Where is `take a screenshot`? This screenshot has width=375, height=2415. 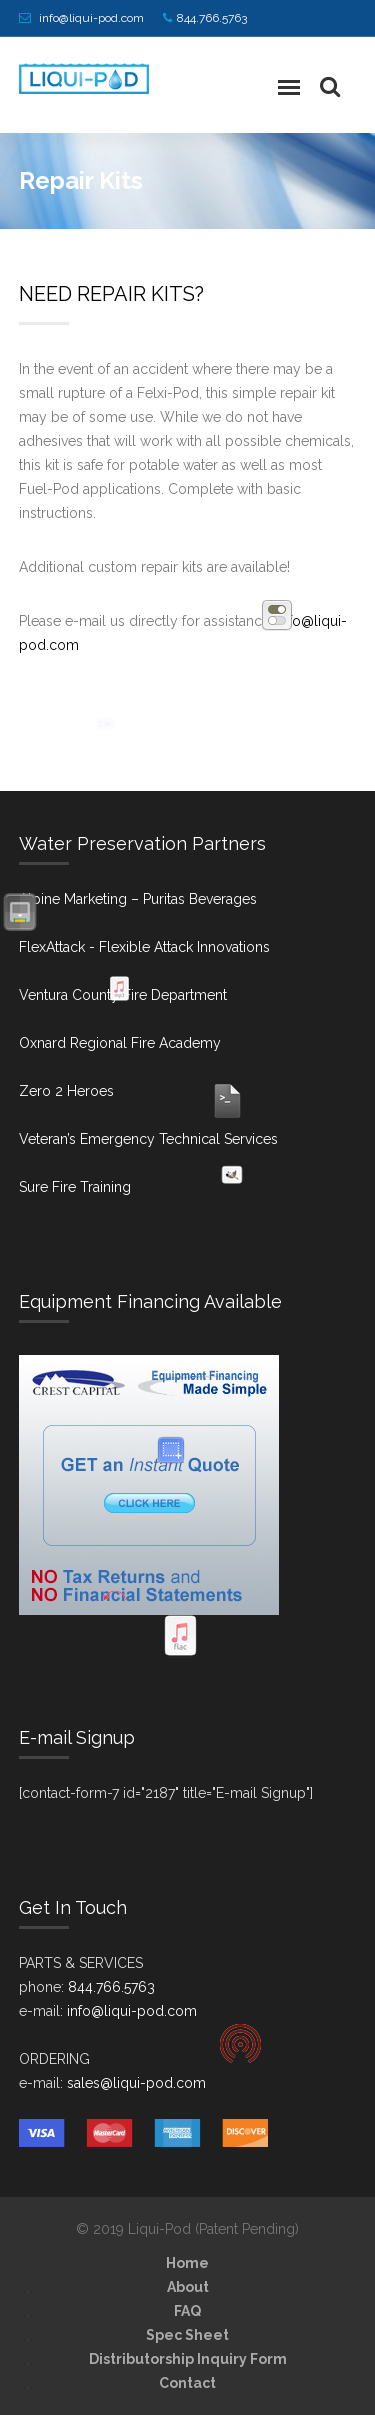 take a screenshot is located at coordinates (171, 1450).